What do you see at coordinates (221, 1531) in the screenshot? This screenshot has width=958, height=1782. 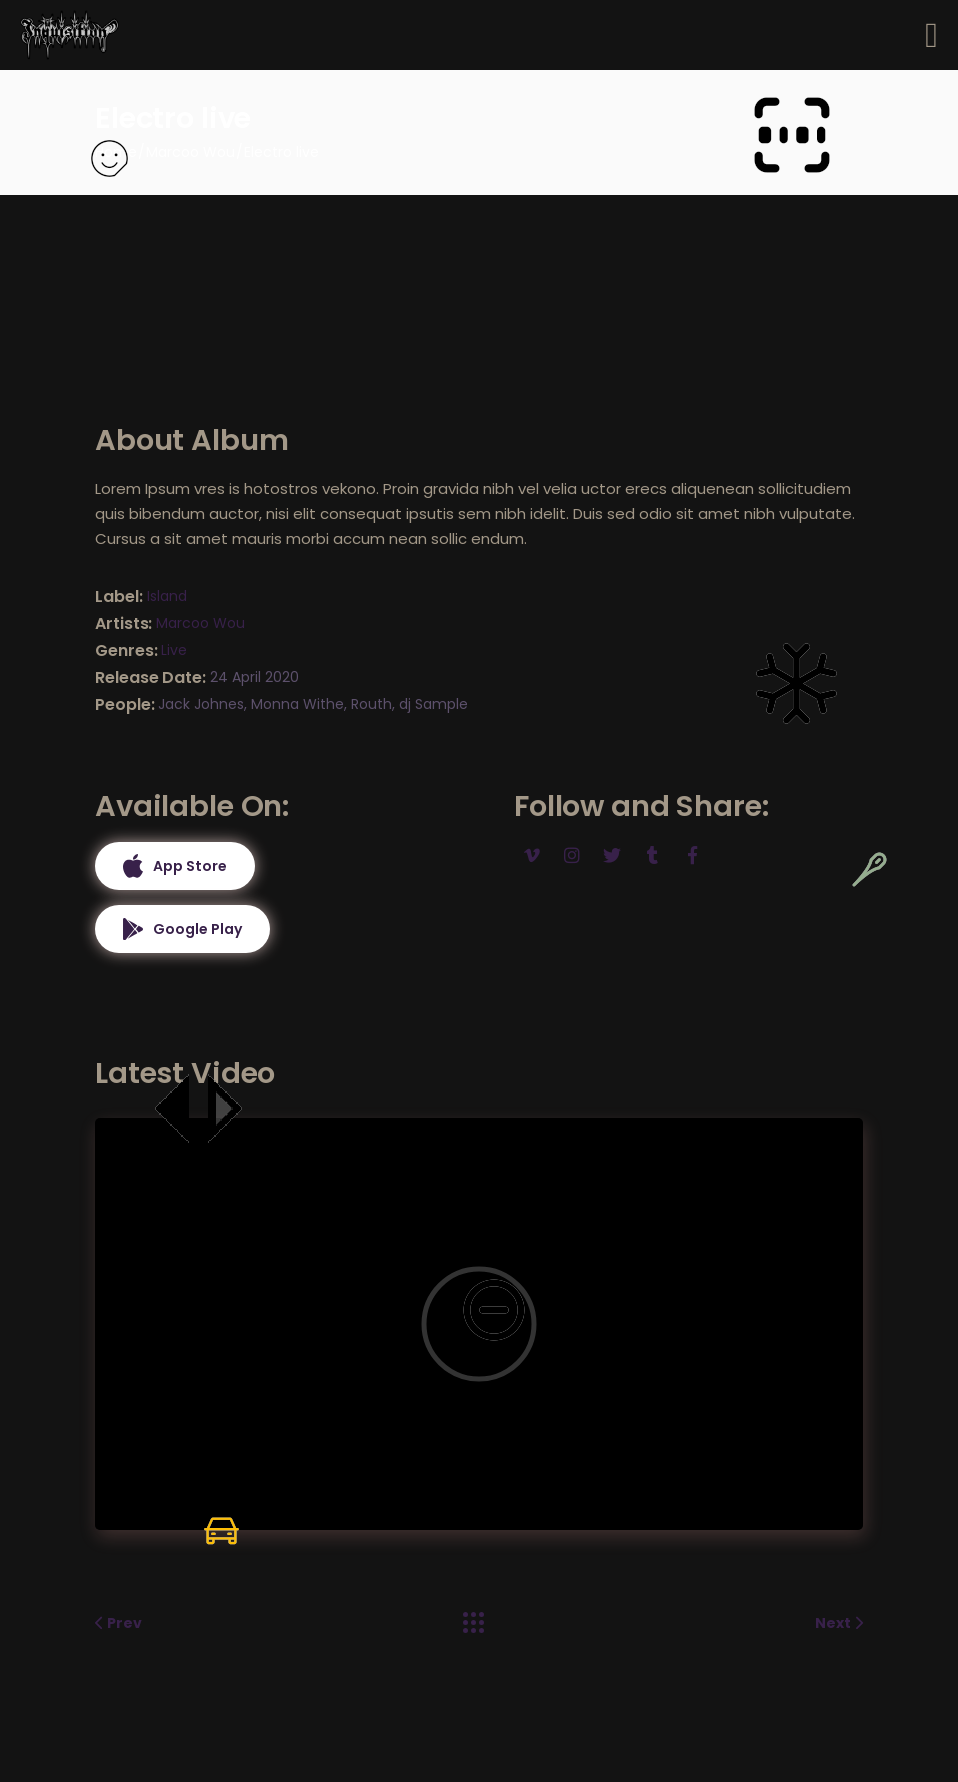 I see `access vehicle or car-related features` at bounding box center [221, 1531].